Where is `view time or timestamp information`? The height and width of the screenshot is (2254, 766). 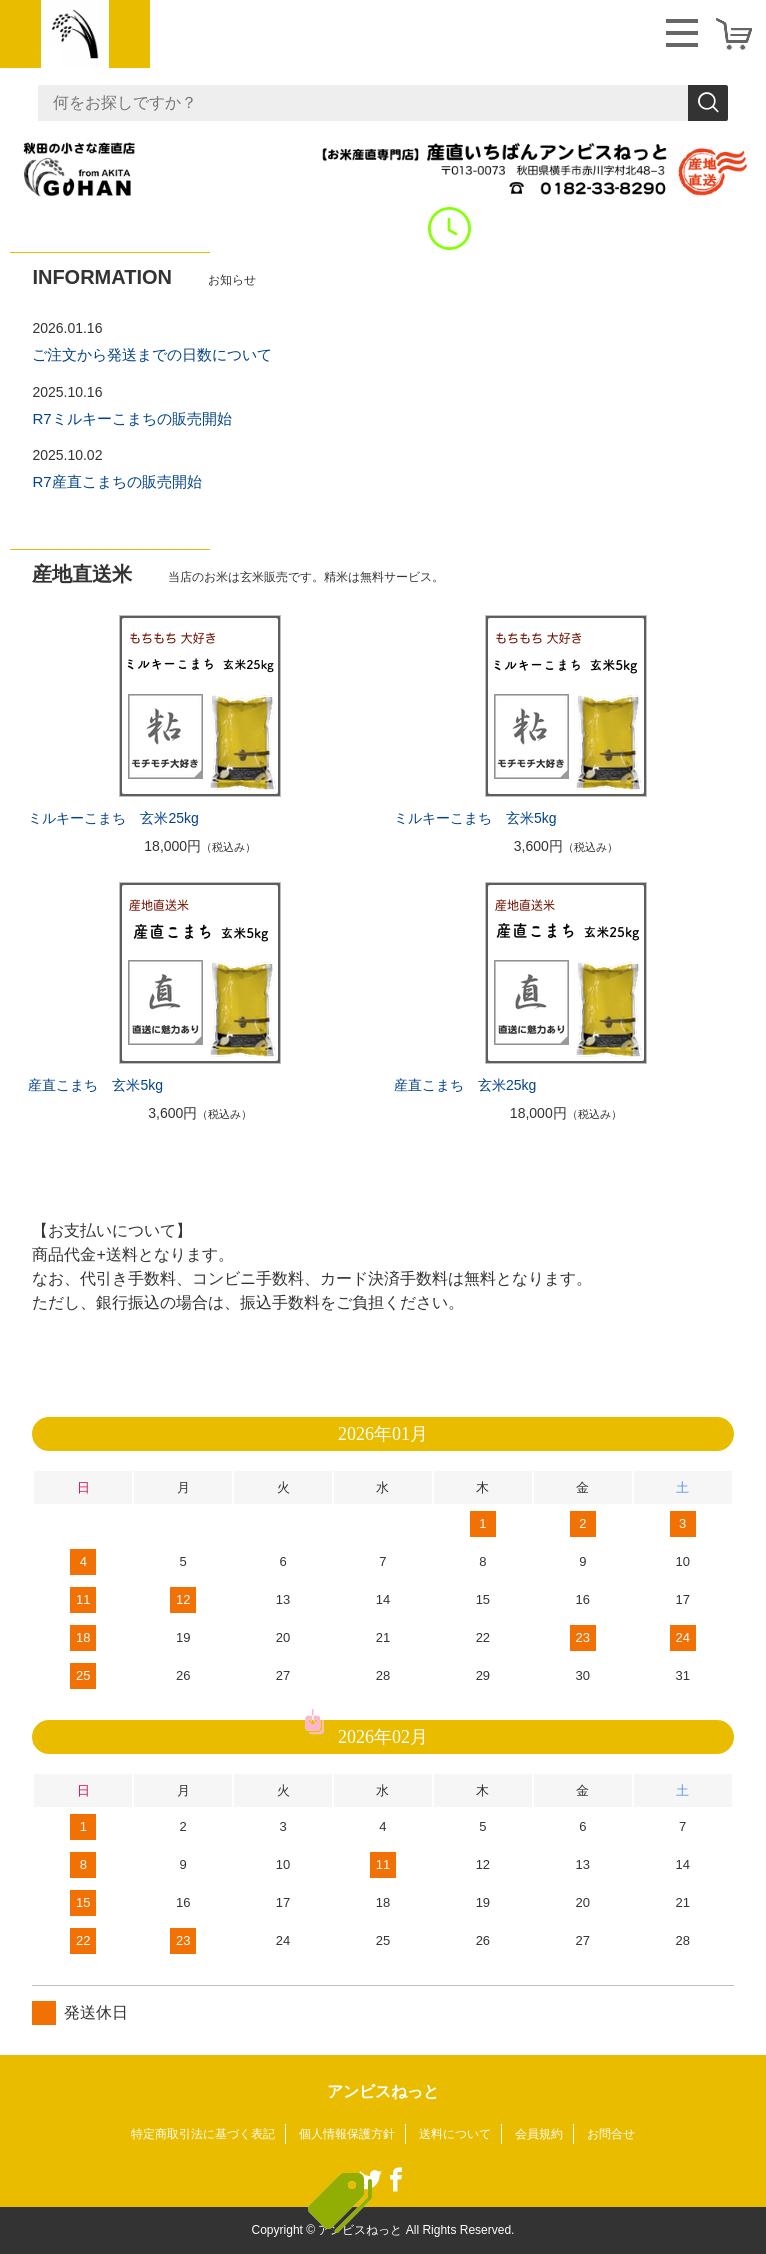 view time or timestamp information is located at coordinates (449, 228).